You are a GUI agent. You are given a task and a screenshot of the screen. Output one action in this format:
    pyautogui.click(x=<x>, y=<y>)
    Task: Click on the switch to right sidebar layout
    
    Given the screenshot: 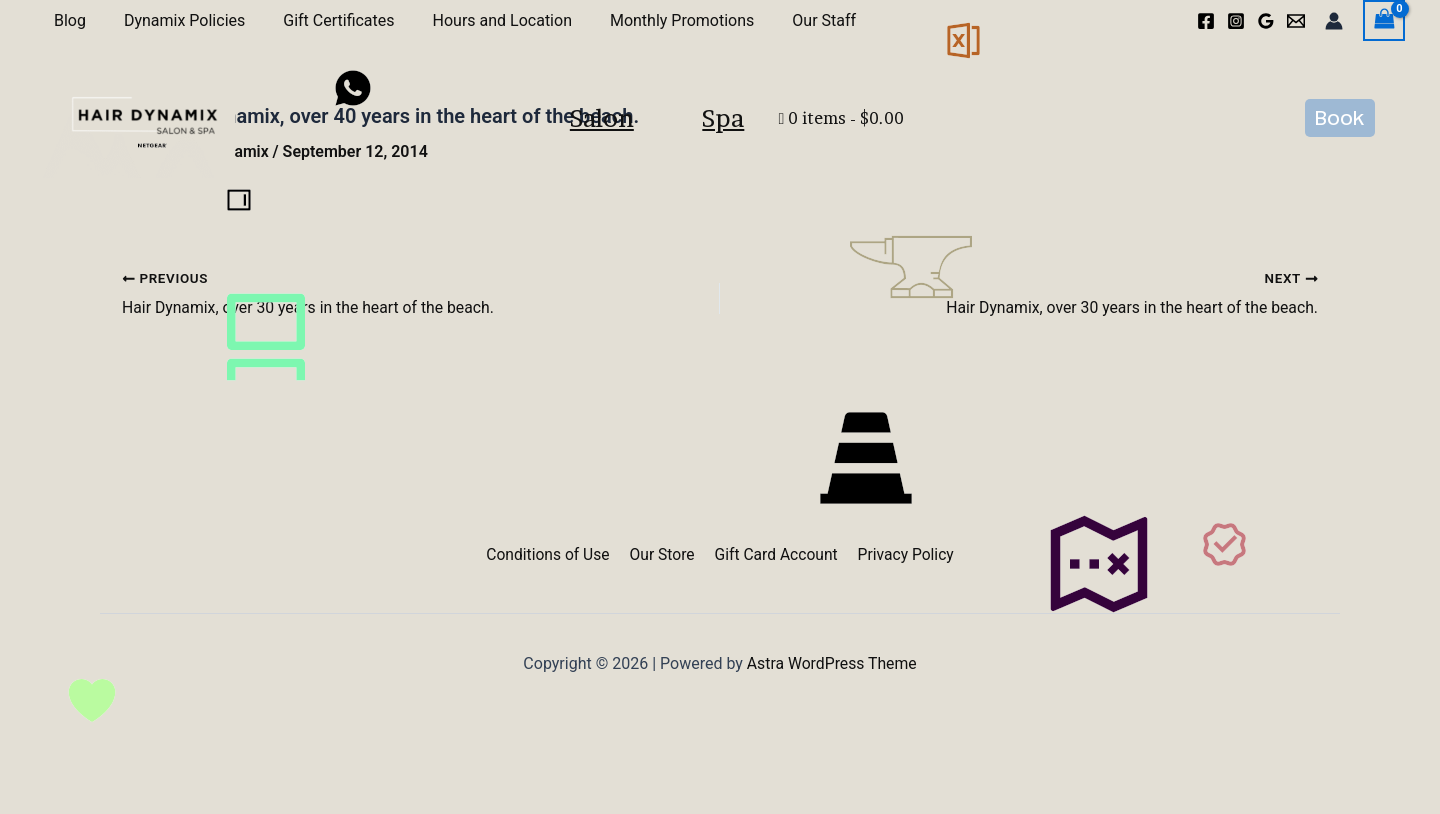 What is the action you would take?
    pyautogui.click(x=239, y=200)
    